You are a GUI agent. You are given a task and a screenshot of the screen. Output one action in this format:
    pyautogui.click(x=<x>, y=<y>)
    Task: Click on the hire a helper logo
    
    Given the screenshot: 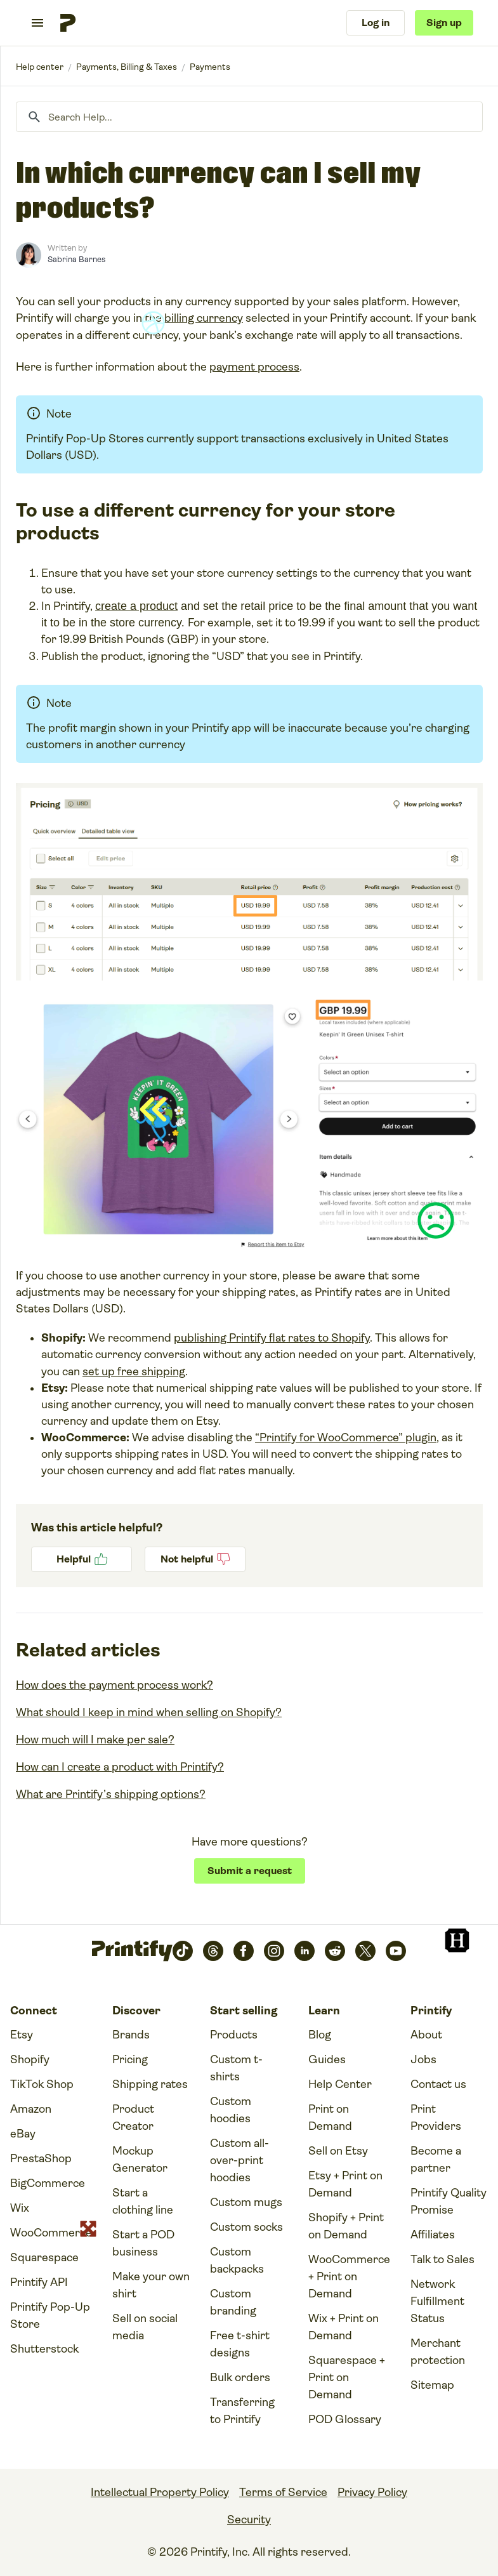 What is the action you would take?
    pyautogui.click(x=457, y=1940)
    